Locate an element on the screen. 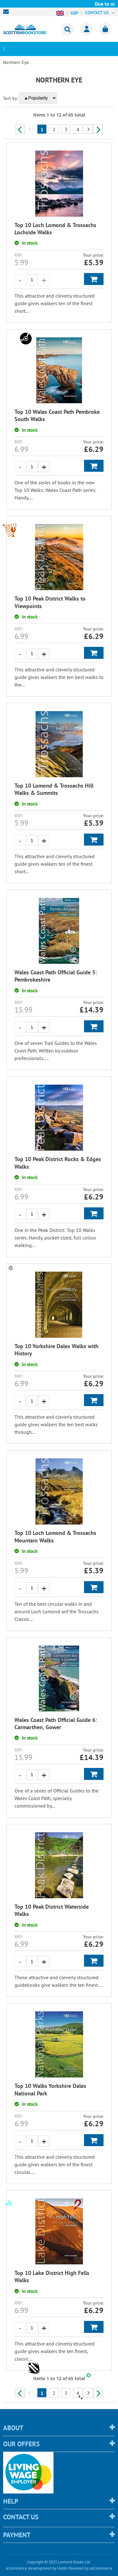  access ultrasound or sonography features is located at coordinates (9, 530).